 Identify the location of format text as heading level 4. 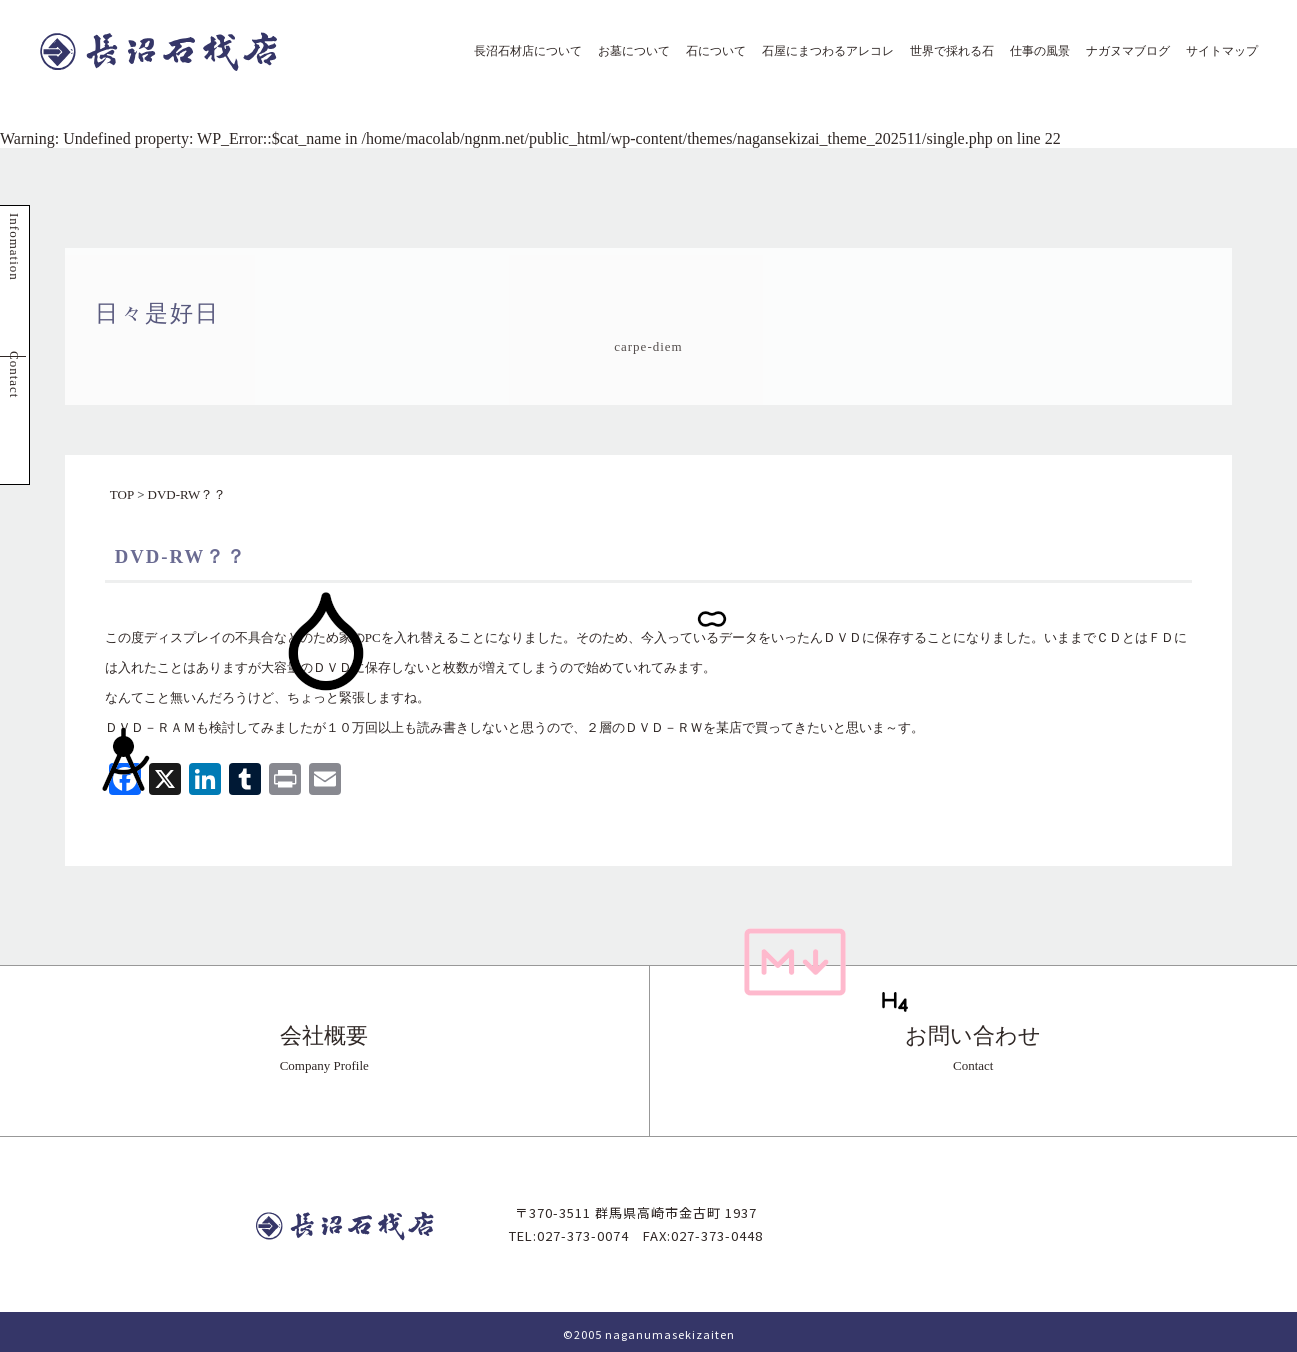
(893, 1001).